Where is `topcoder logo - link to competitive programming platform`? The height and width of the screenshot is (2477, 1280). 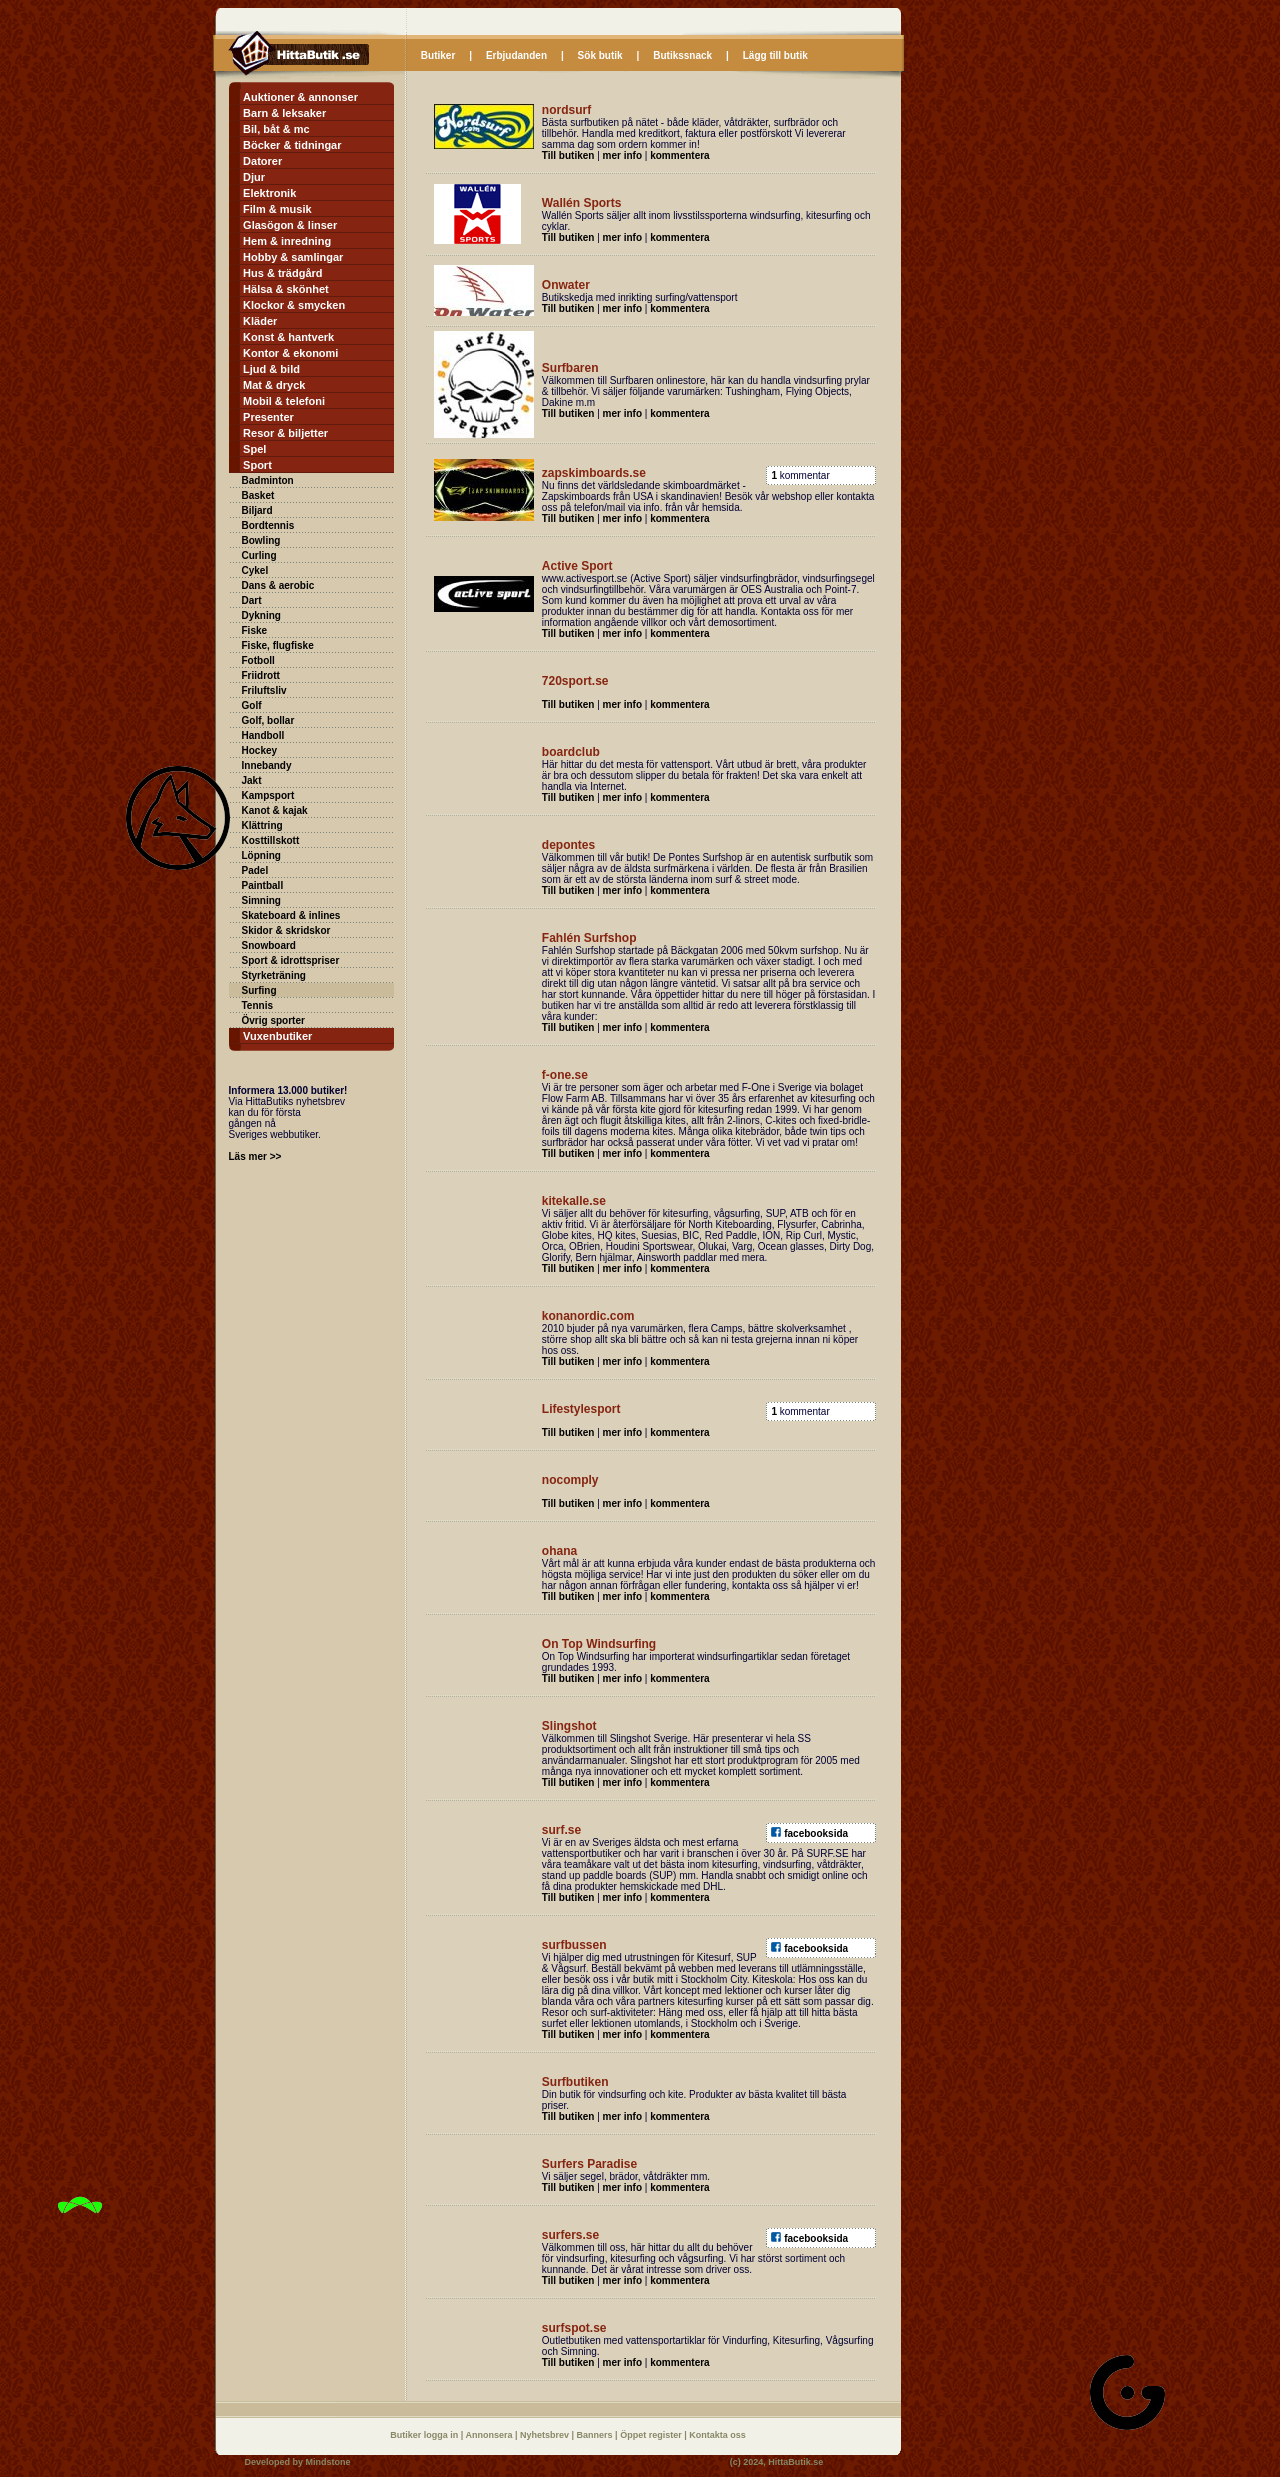
topcoder logo - link to competitive programming platform is located at coordinates (80, 2205).